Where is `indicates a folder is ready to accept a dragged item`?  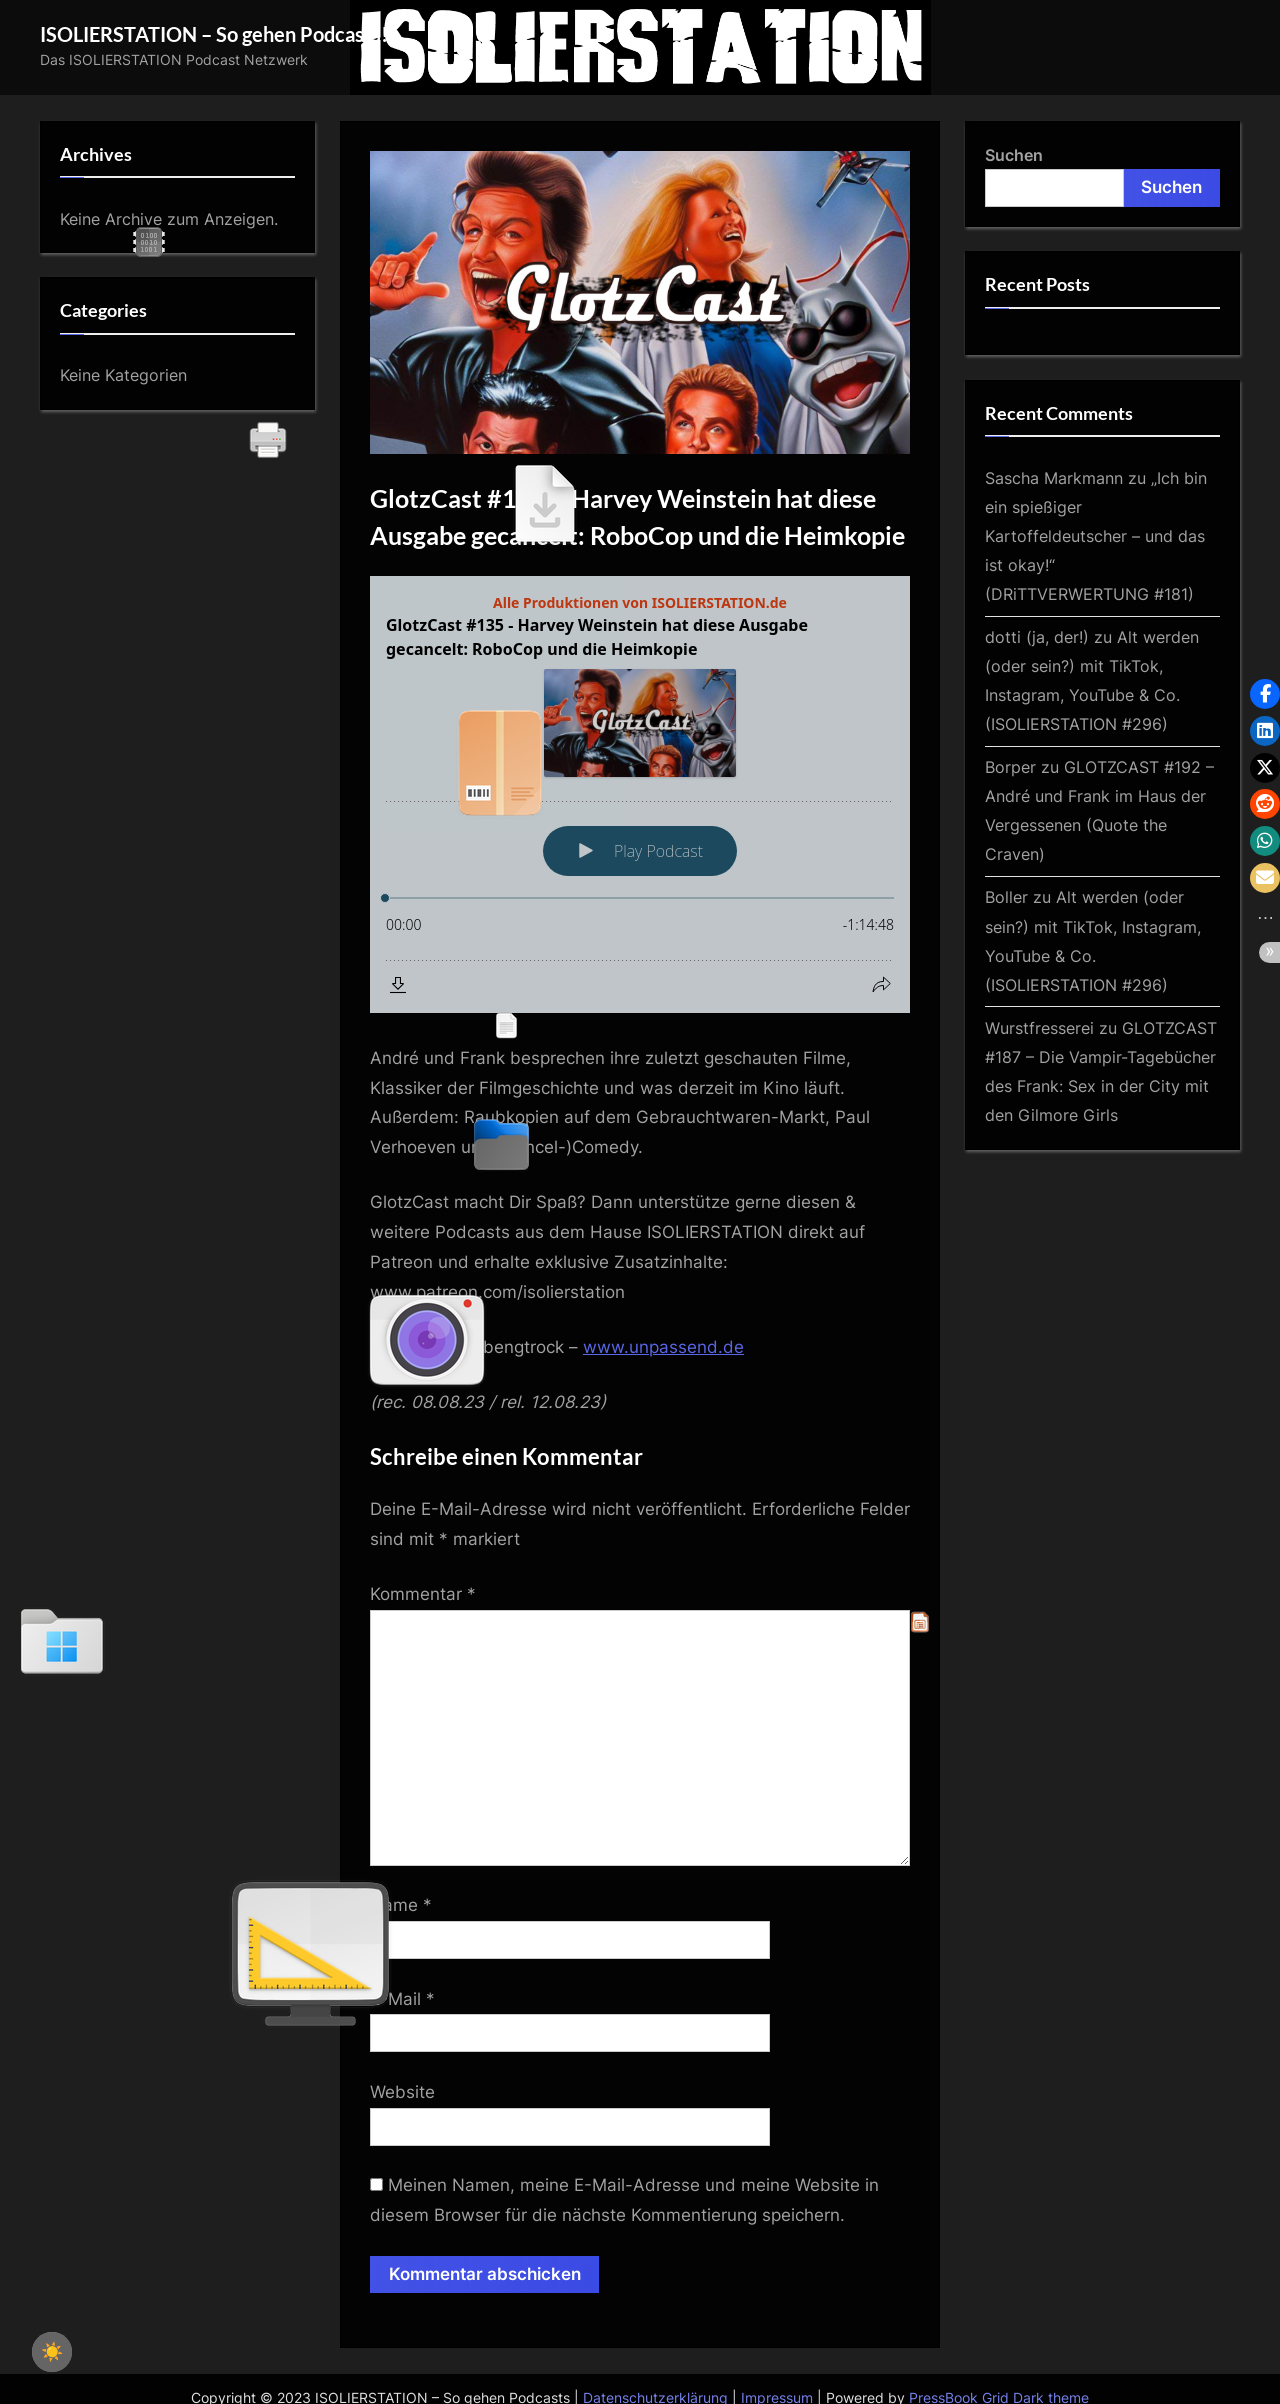
indicates a folder is ready to accept a dragged item is located at coordinates (501, 1144).